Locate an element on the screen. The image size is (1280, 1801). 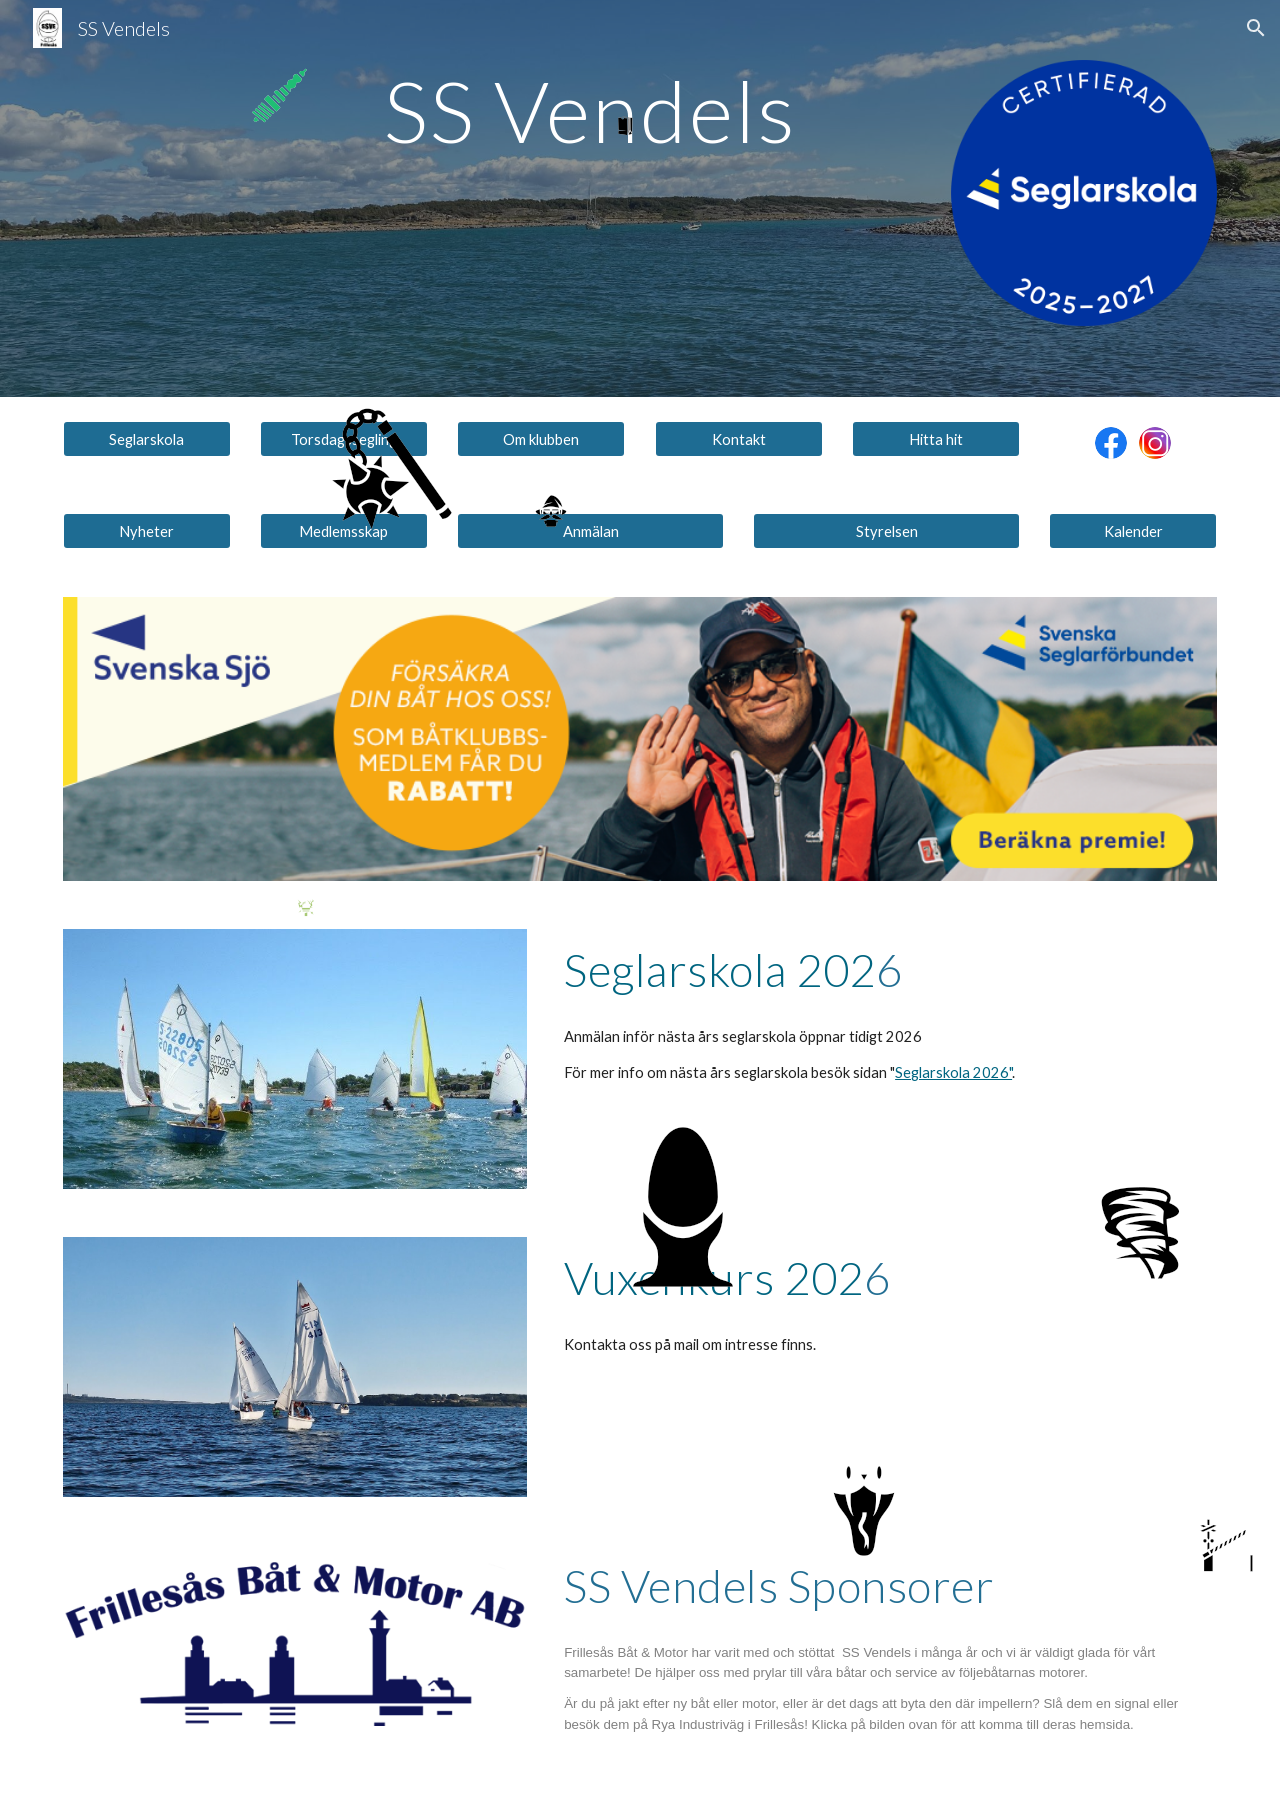
access wizard or mage character class is located at coordinates (551, 511).